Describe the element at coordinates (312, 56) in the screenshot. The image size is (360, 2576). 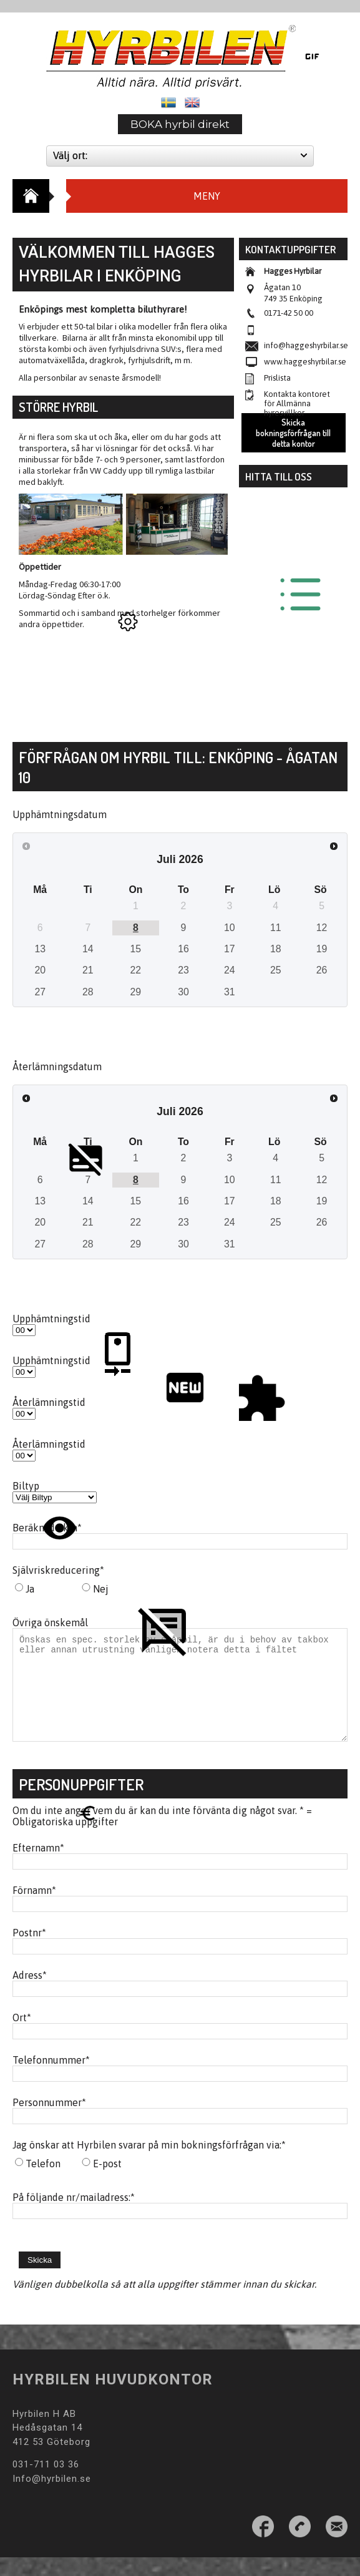
I see `insert a gif into your message` at that location.